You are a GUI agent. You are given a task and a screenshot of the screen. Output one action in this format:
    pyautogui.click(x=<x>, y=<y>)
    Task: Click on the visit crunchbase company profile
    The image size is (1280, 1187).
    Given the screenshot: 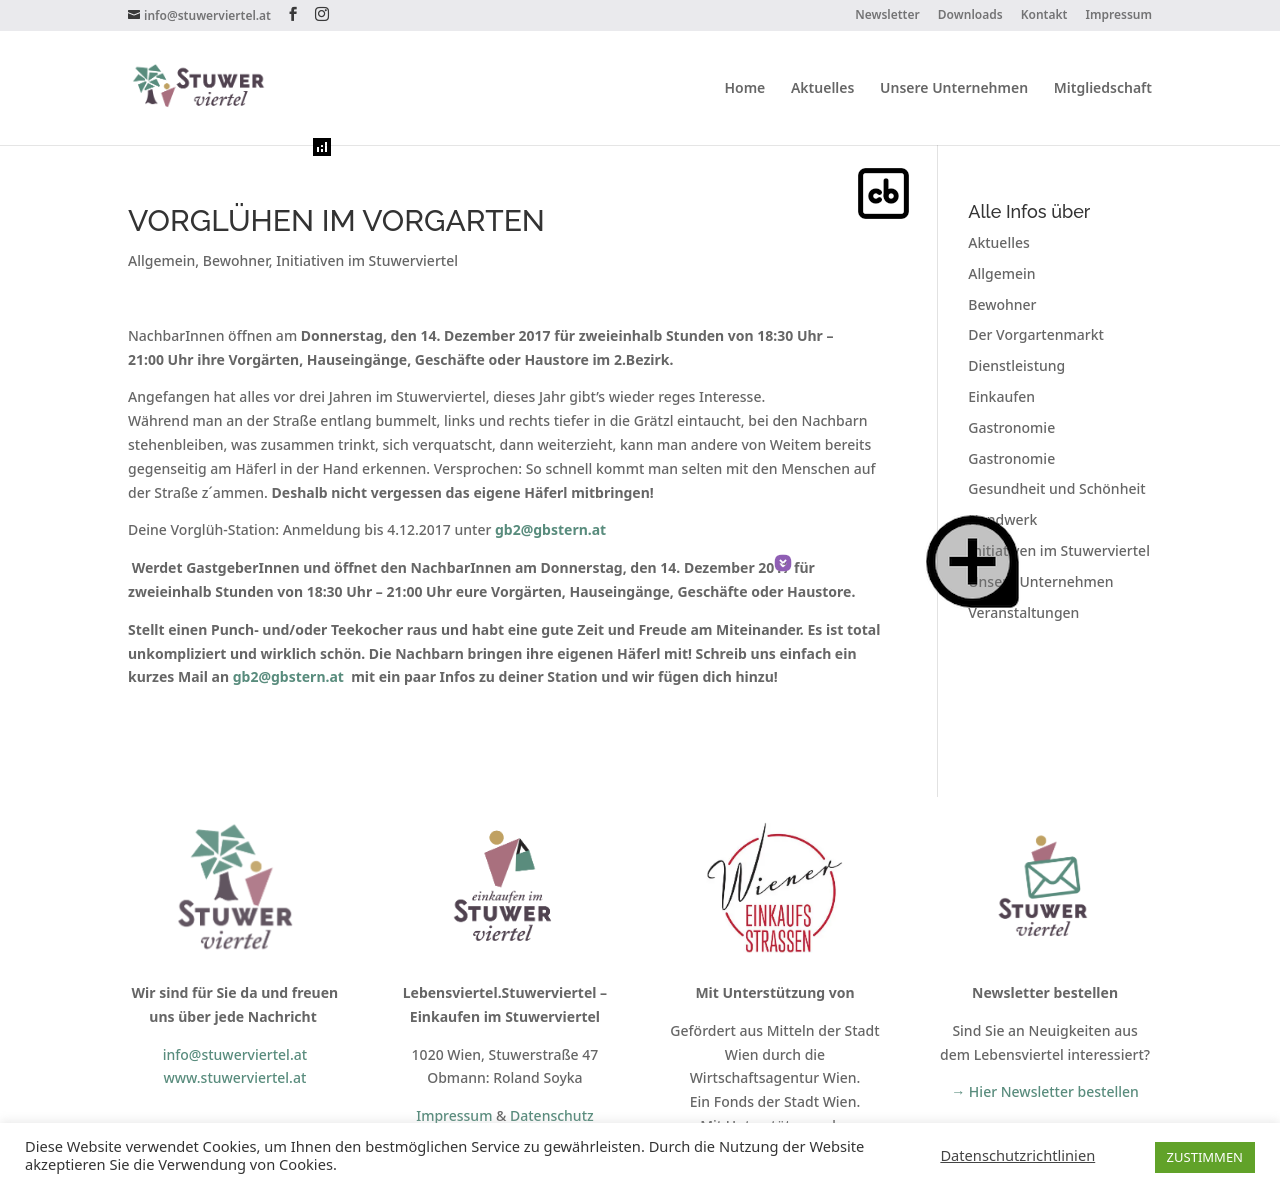 What is the action you would take?
    pyautogui.click(x=883, y=193)
    